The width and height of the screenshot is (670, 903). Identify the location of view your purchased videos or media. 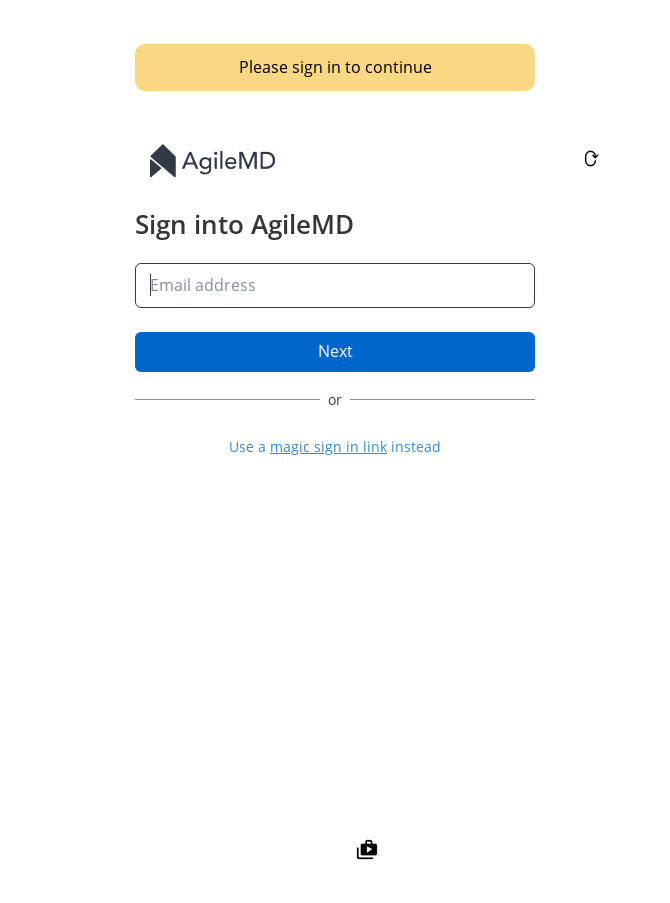
(367, 850).